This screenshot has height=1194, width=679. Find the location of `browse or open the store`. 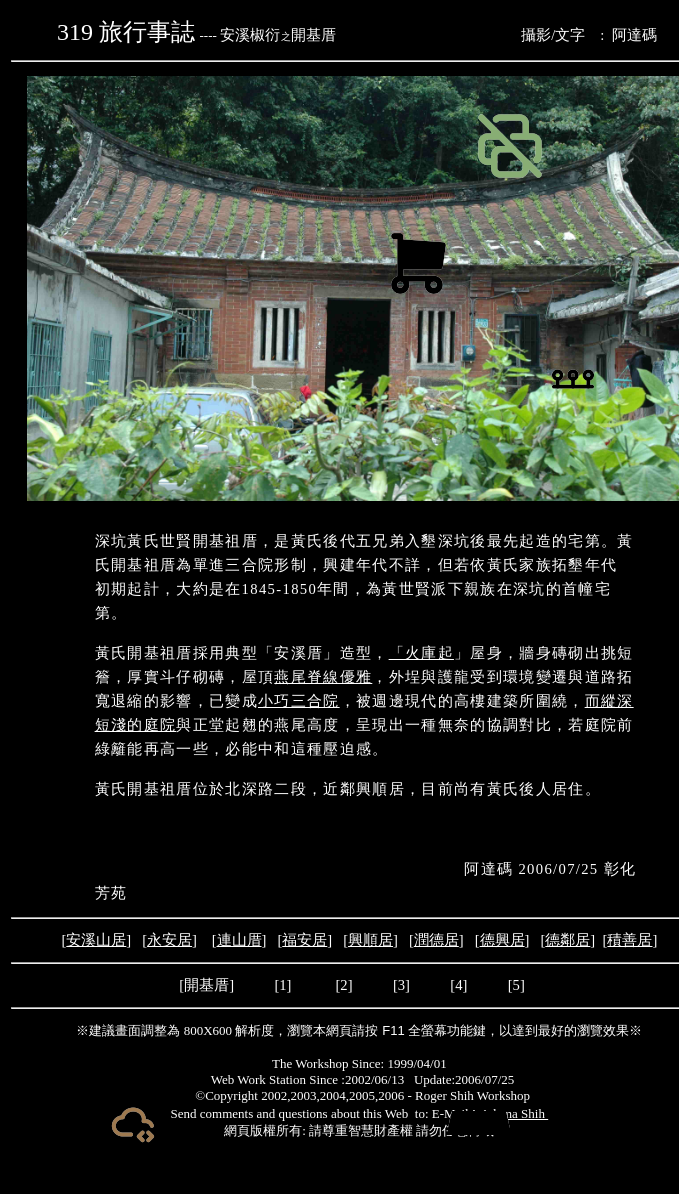

browse or open the store is located at coordinates (479, 1128).